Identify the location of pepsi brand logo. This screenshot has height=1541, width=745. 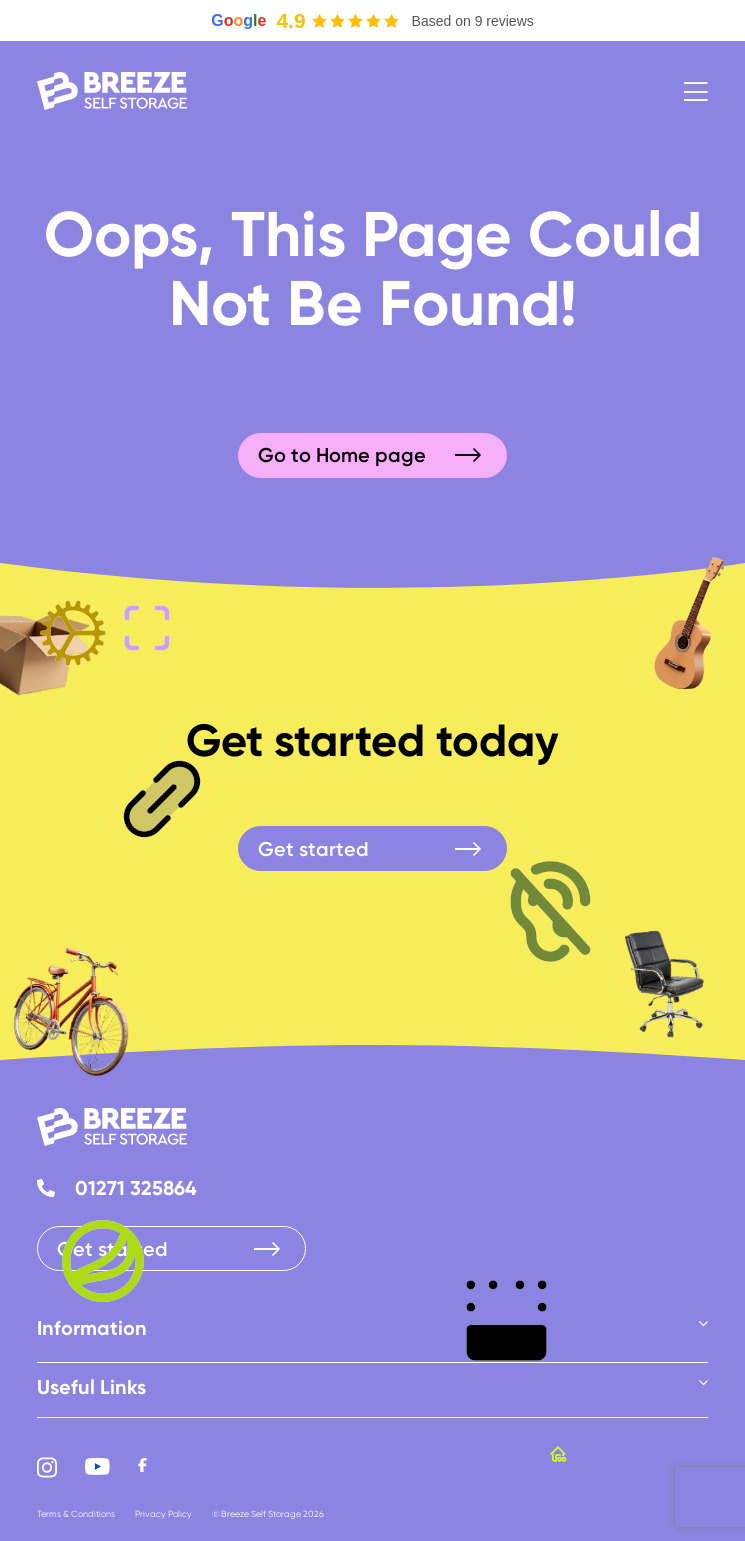
(103, 1261).